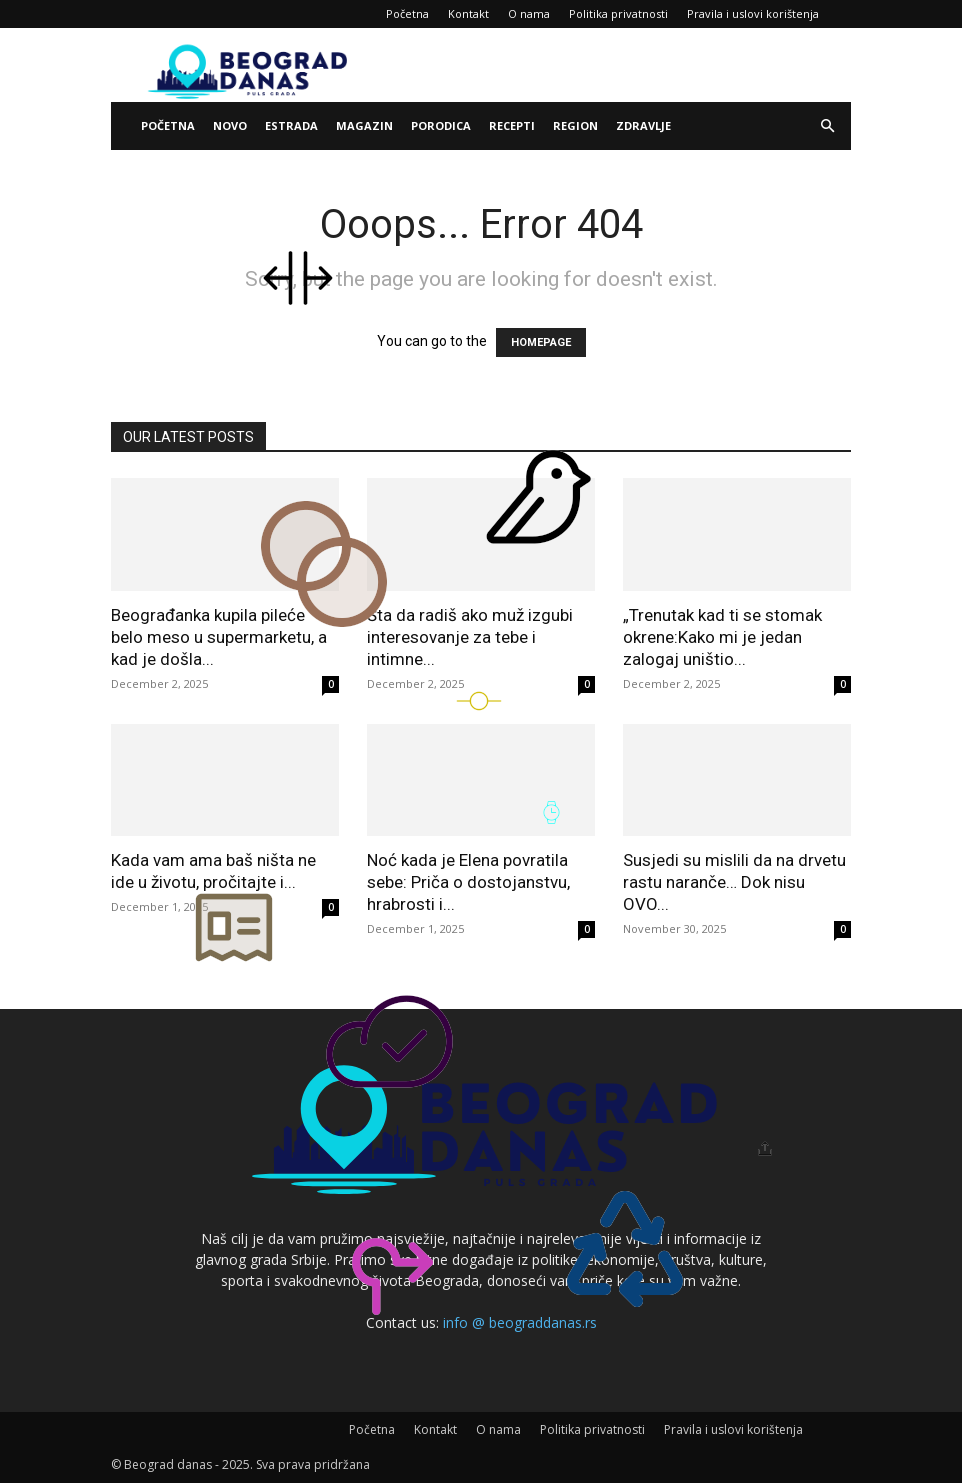 This screenshot has width=962, height=1483. Describe the element at coordinates (479, 701) in the screenshot. I see `view commit history in version control` at that location.